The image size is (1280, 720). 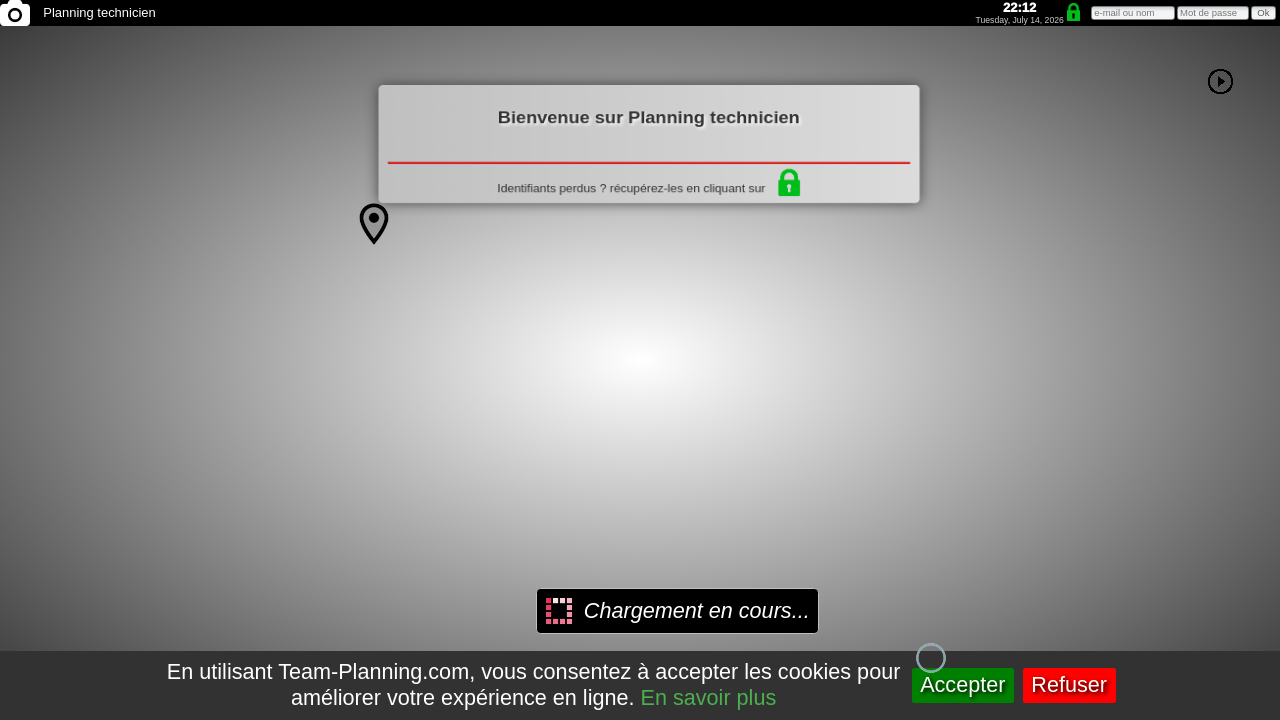 What do you see at coordinates (374, 224) in the screenshot?
I see `view current location on map` at bounding box center [374, 224].